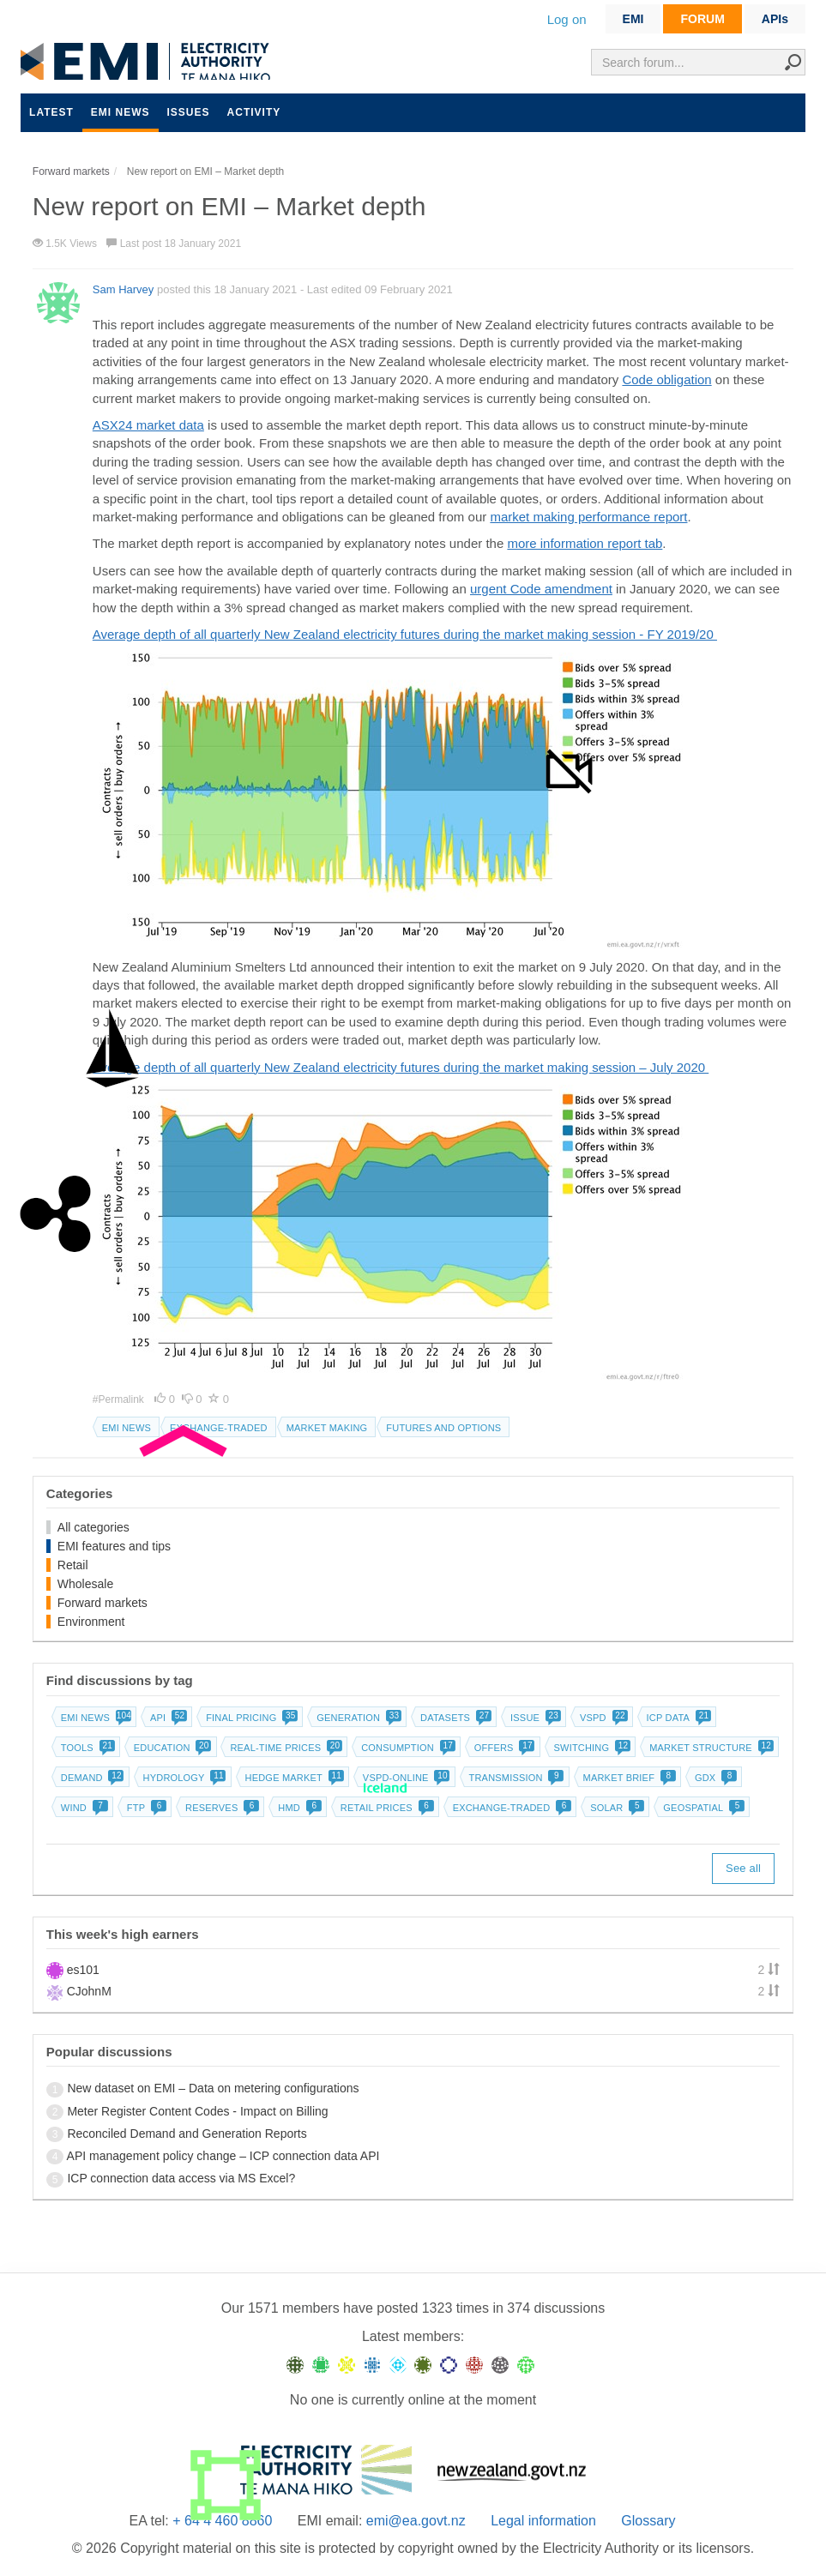  What do you see at coordinates (385, 1788) in the screenshot?
I see `Iceland grocery store brand logo` at bounding box center [385, 1788].